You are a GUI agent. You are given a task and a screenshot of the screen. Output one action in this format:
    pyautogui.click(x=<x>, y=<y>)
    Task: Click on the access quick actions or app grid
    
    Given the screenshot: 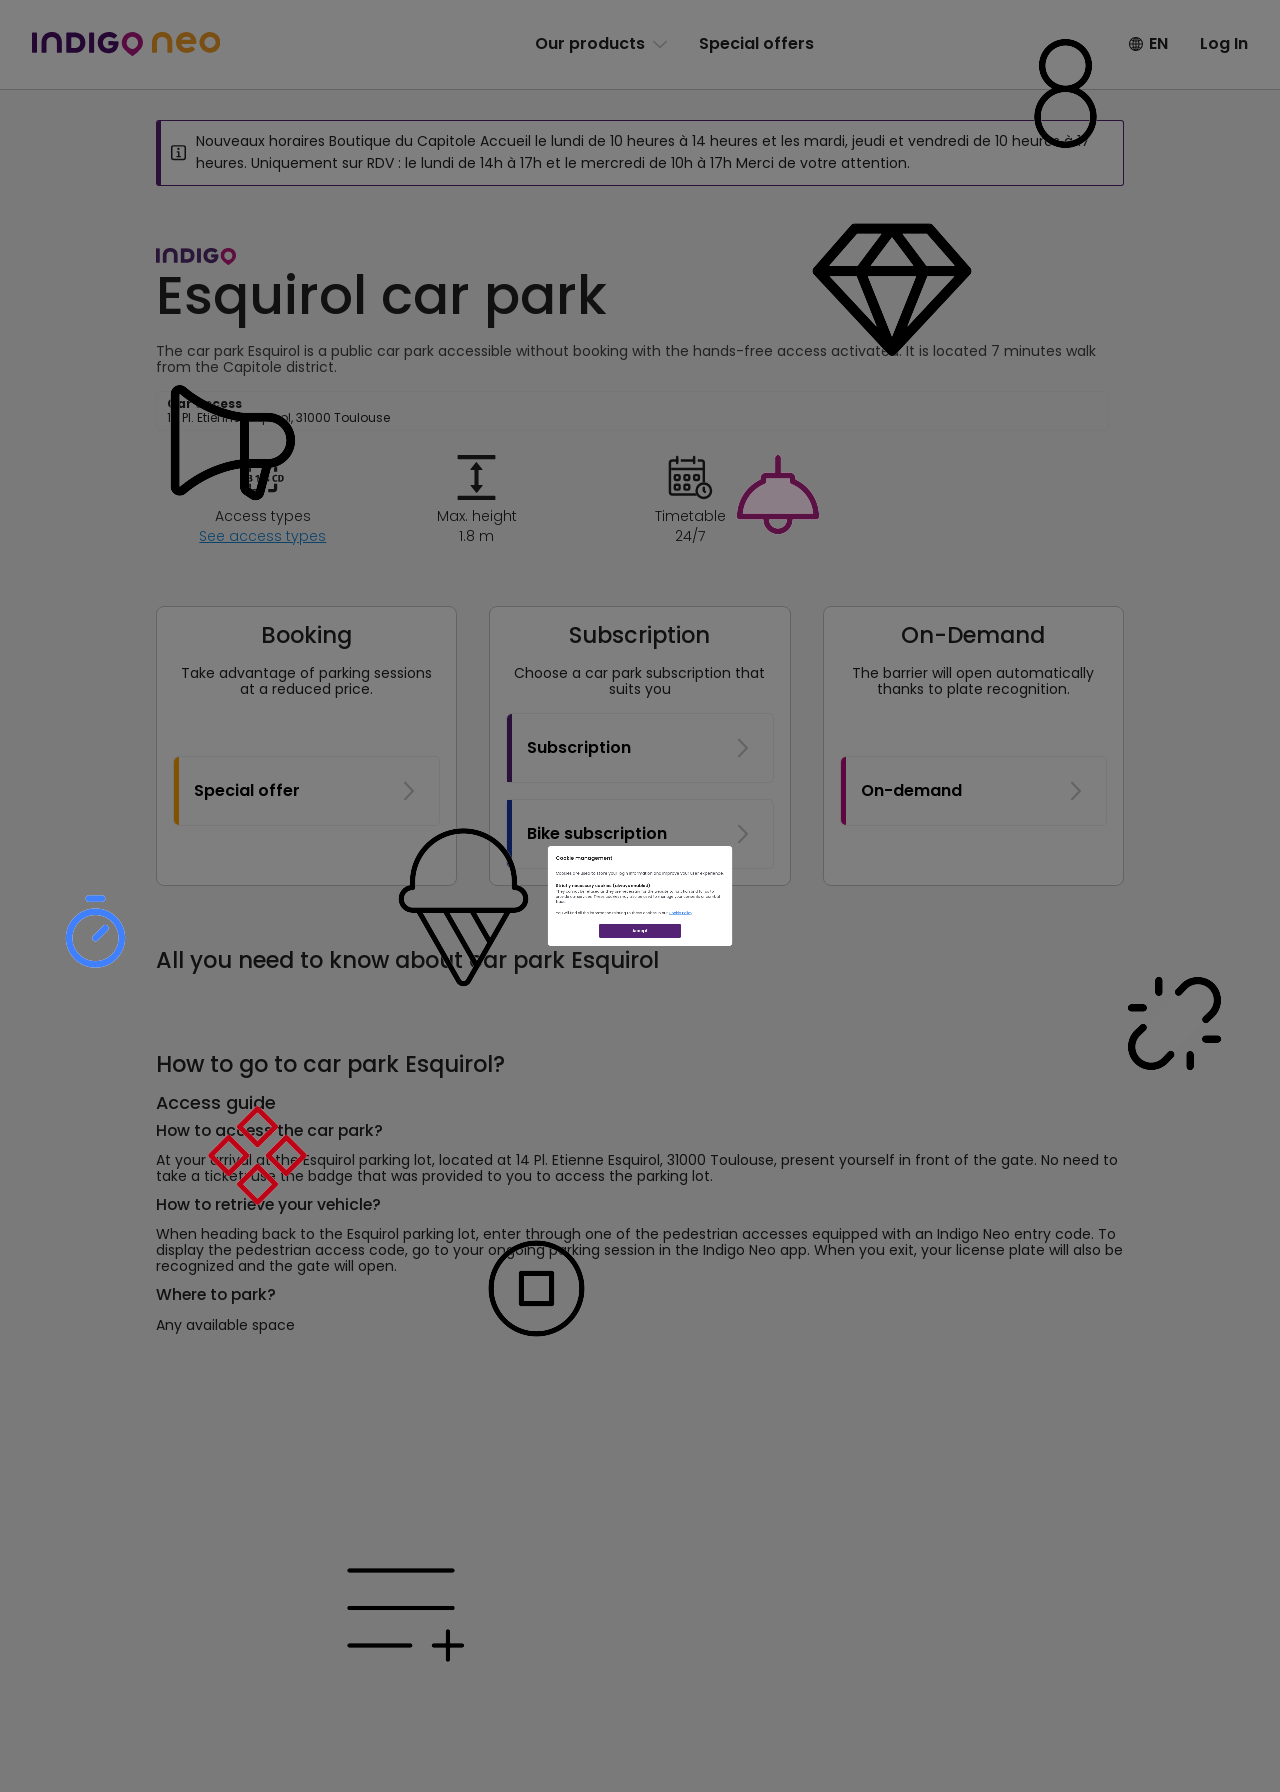 What is the action you would take?
    pyautogui.click(x=257, y=1155)
    